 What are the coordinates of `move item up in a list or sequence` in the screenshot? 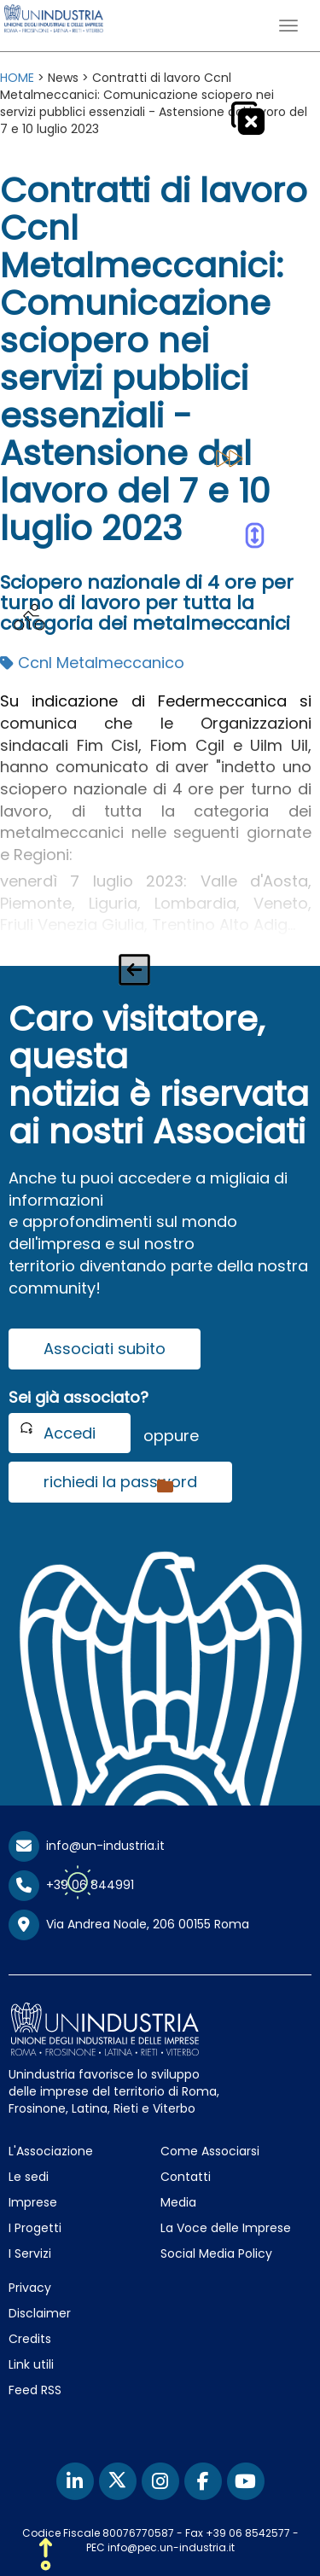 It's located at (45, 2554).